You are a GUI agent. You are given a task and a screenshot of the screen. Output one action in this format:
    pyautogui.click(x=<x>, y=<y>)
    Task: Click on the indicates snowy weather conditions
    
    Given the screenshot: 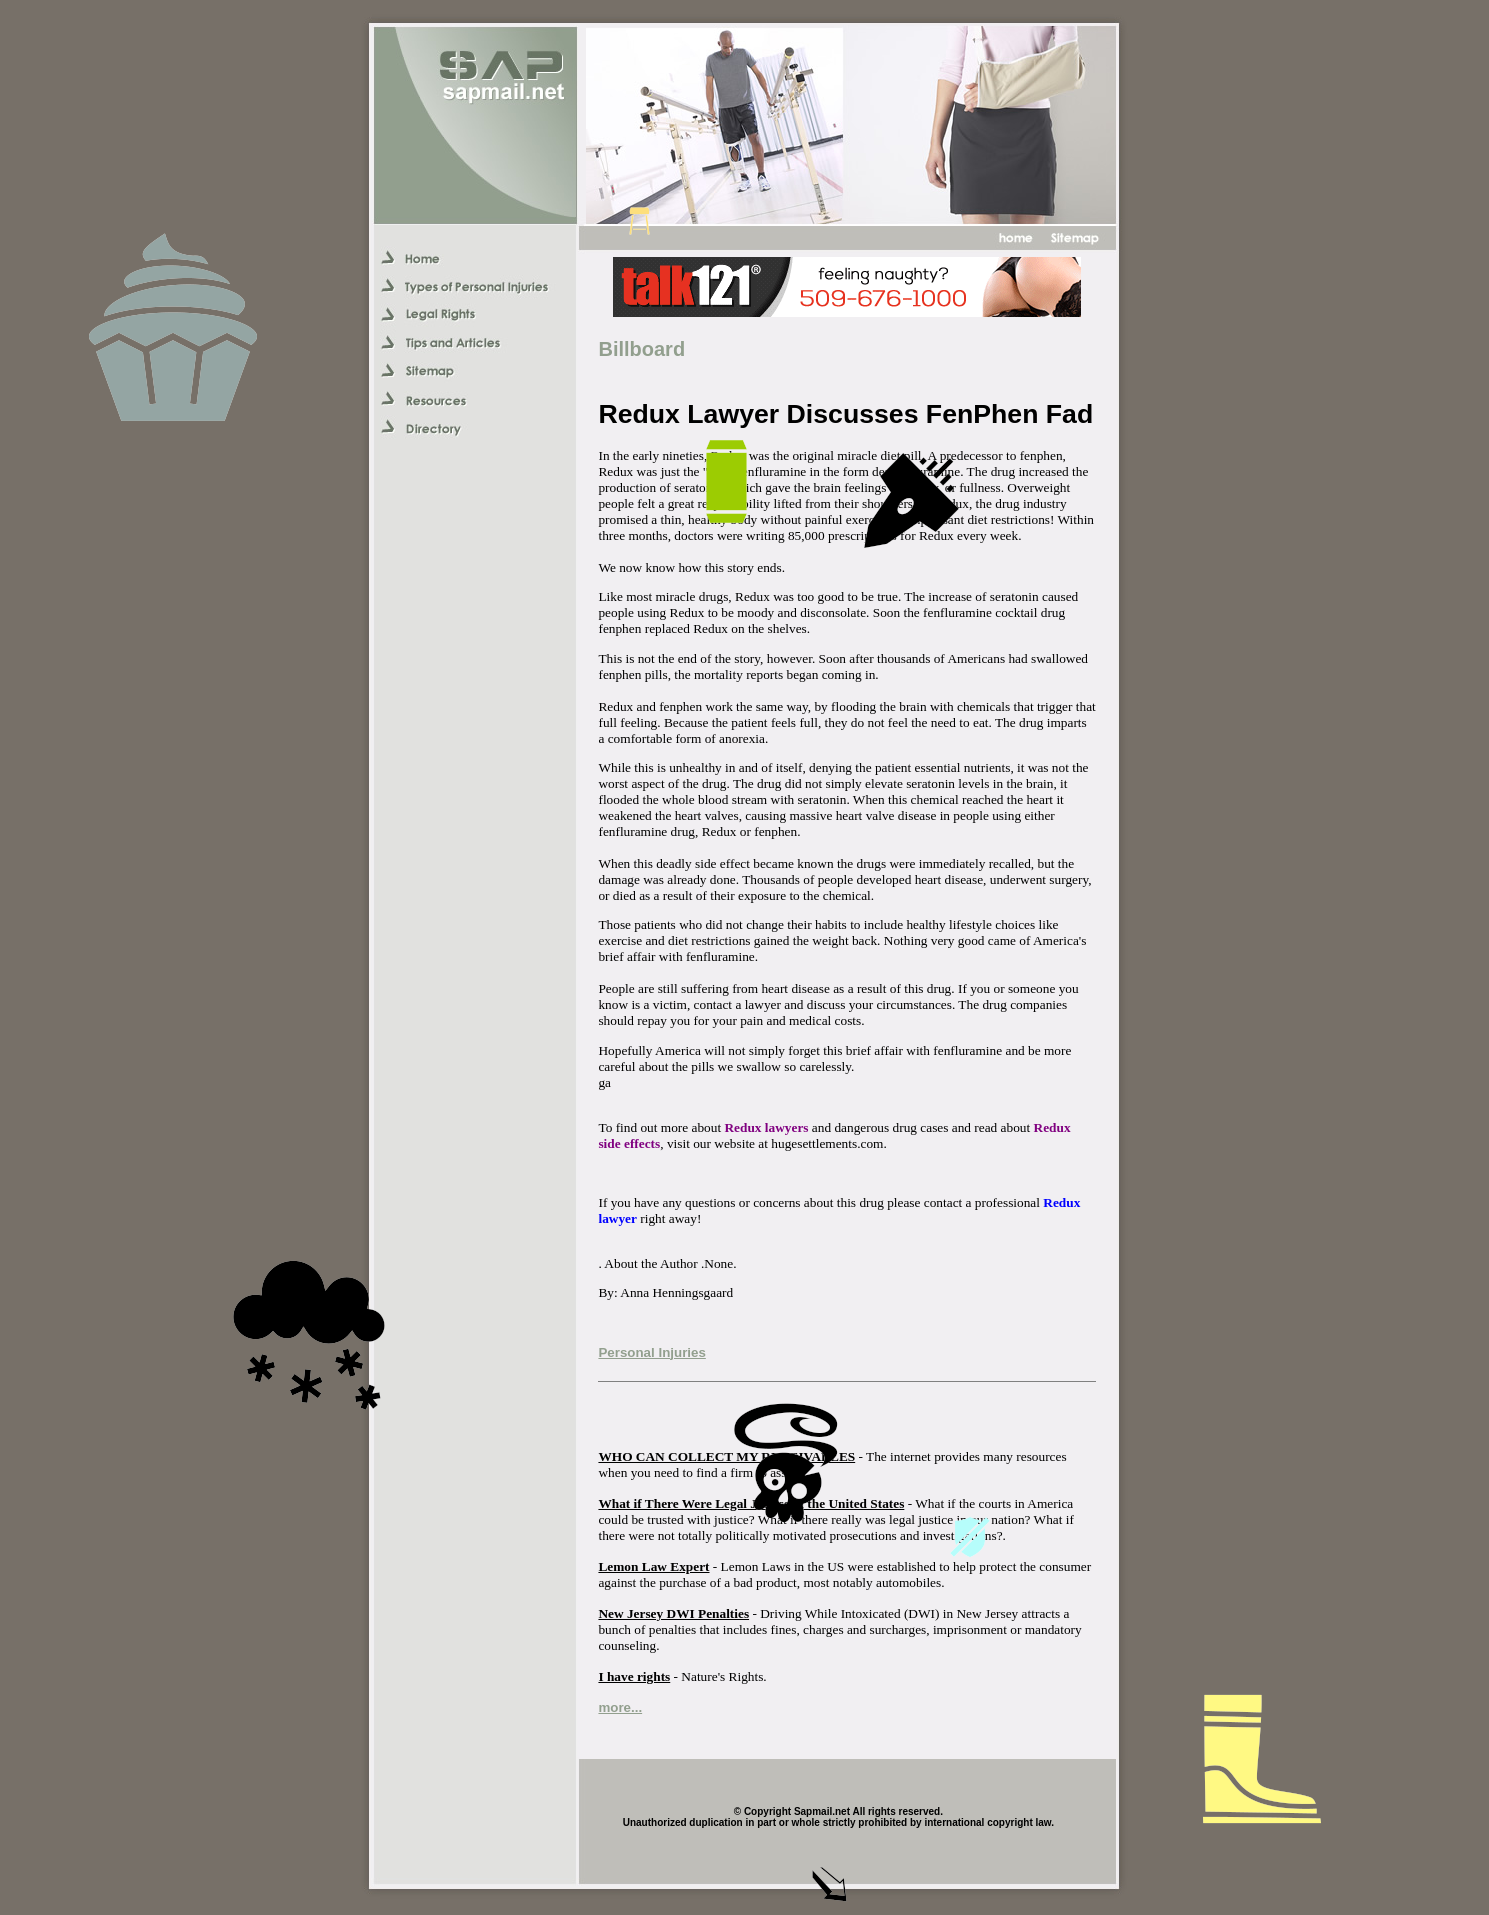 What is the action you would take?
    pyautogui.click(x=308, y=1335)
    